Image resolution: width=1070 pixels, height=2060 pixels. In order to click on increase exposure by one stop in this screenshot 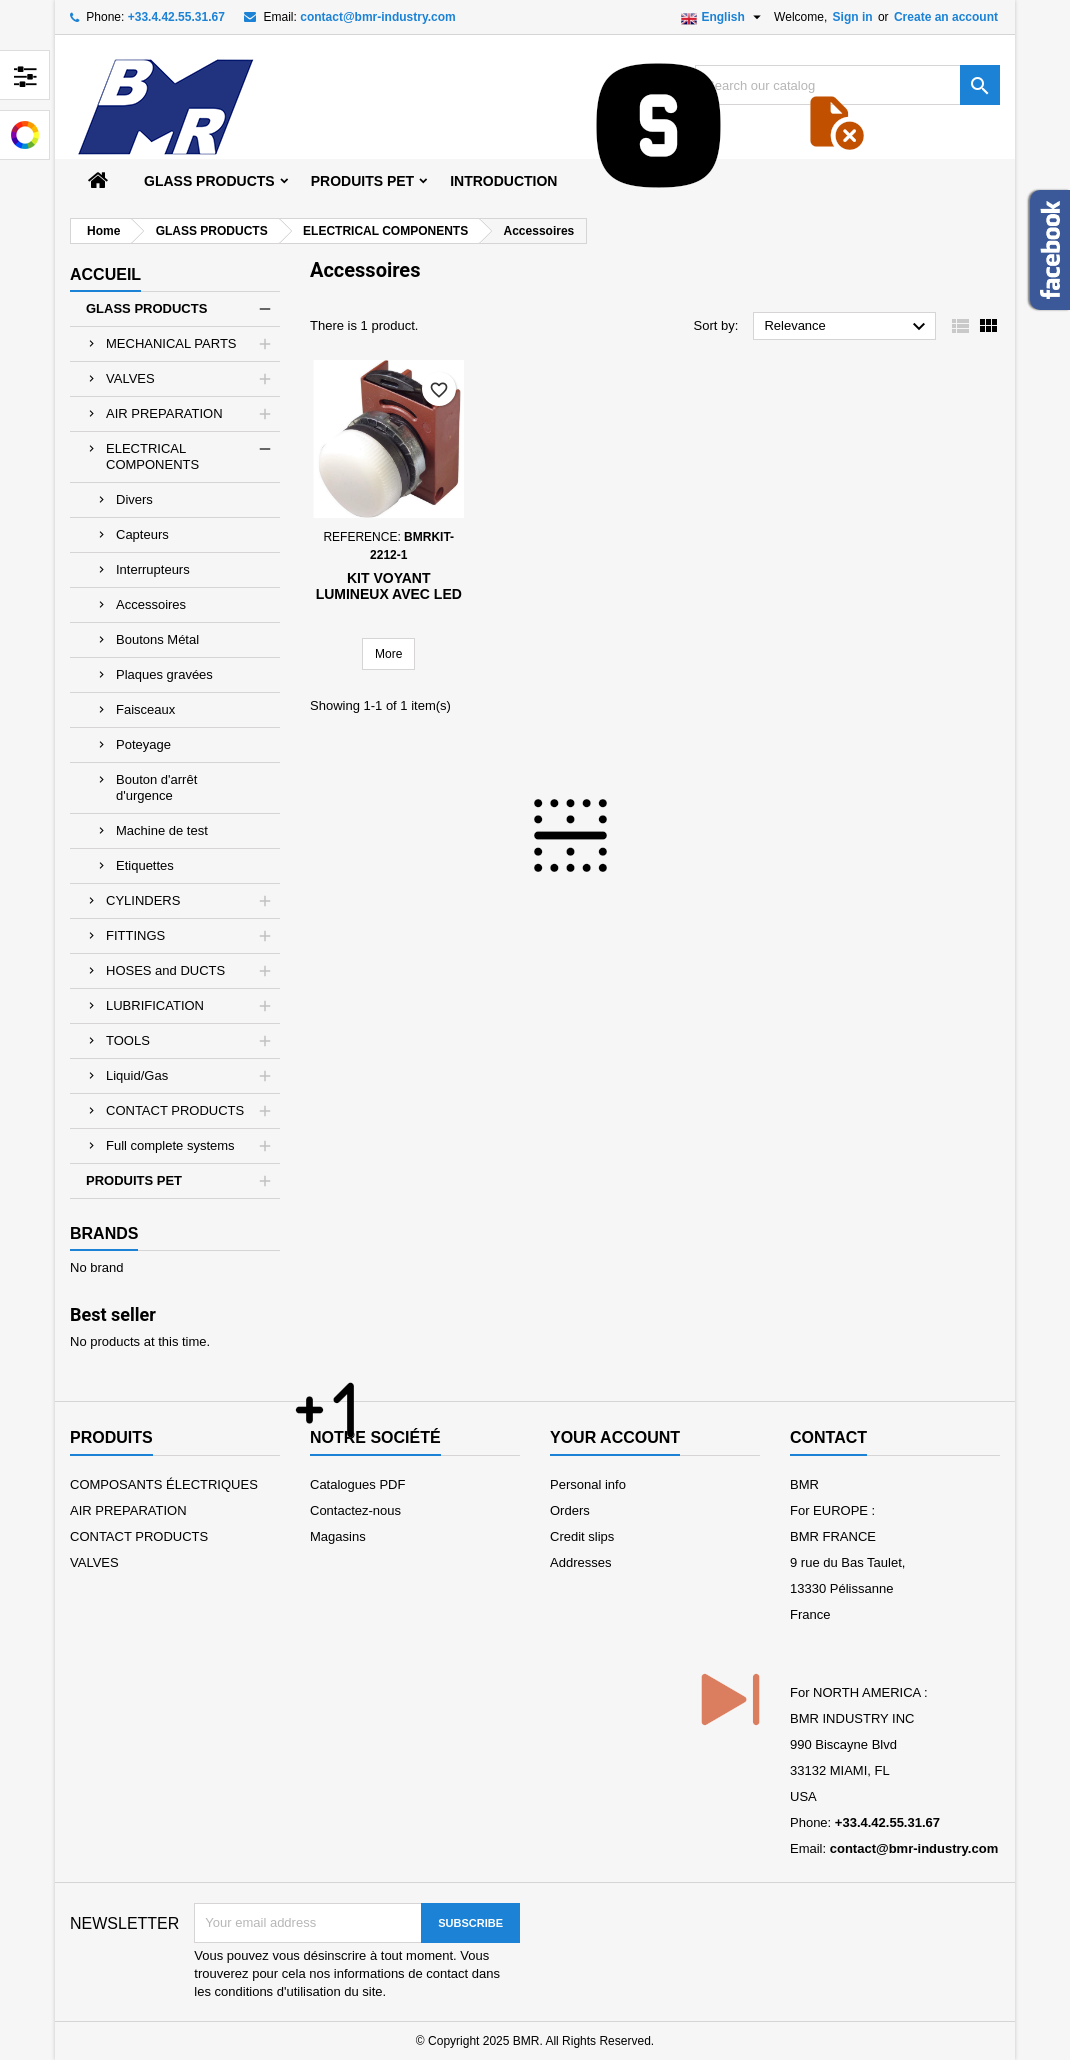, I will do `click(330, 1410)`.